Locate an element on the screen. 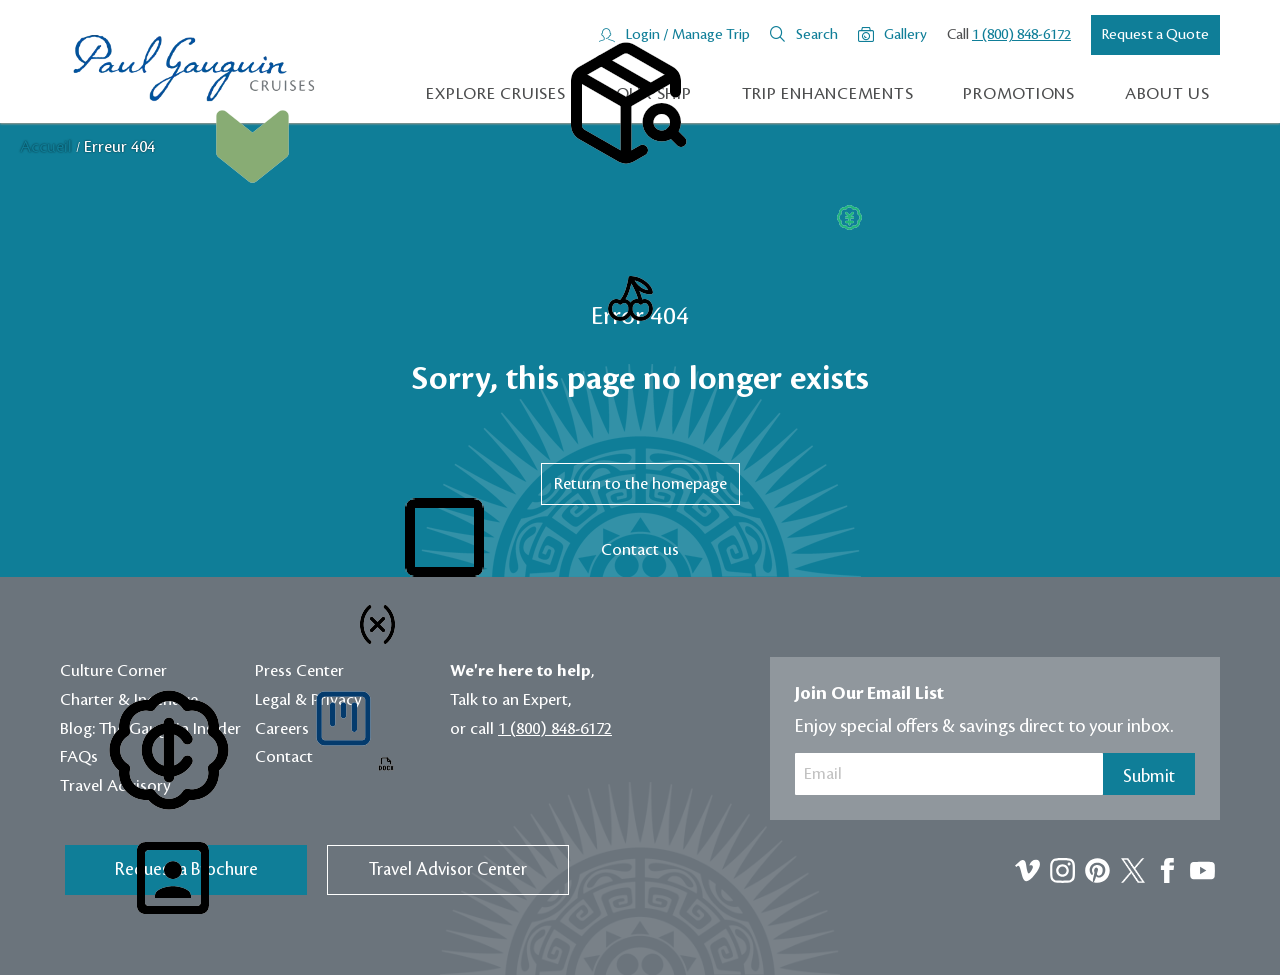  indicates fruit or food category is located at coordinates (630, 298).